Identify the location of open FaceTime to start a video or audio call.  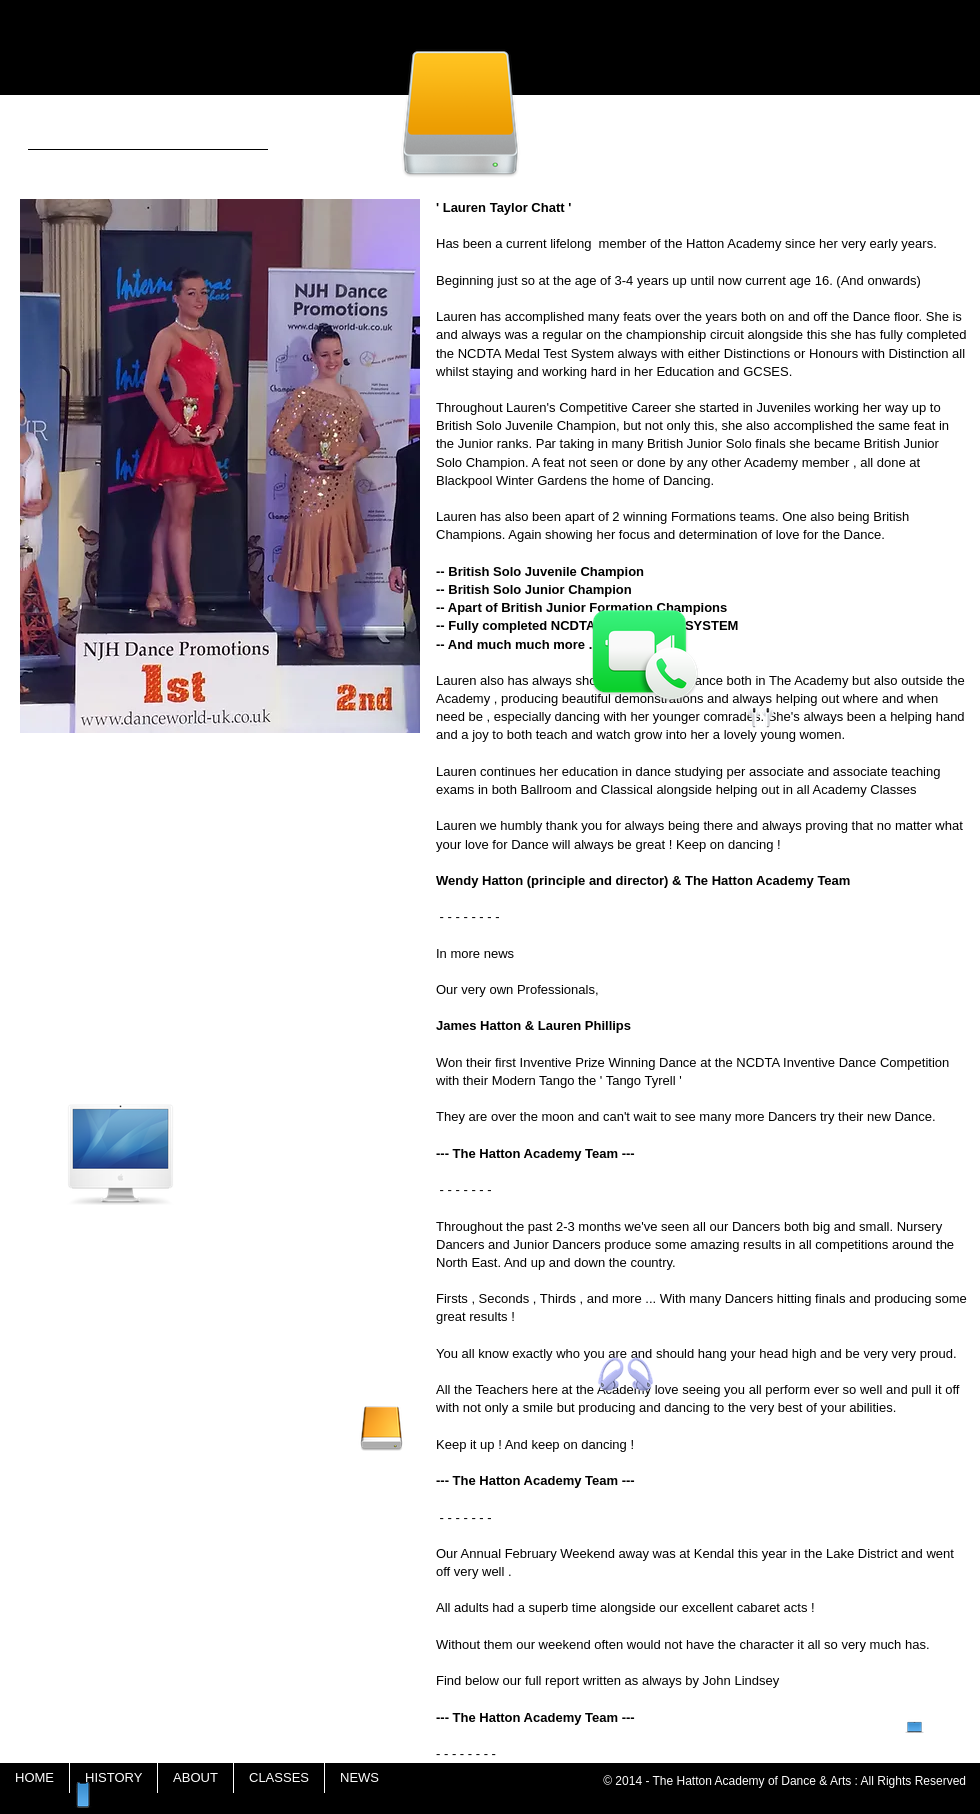
(642, 653).